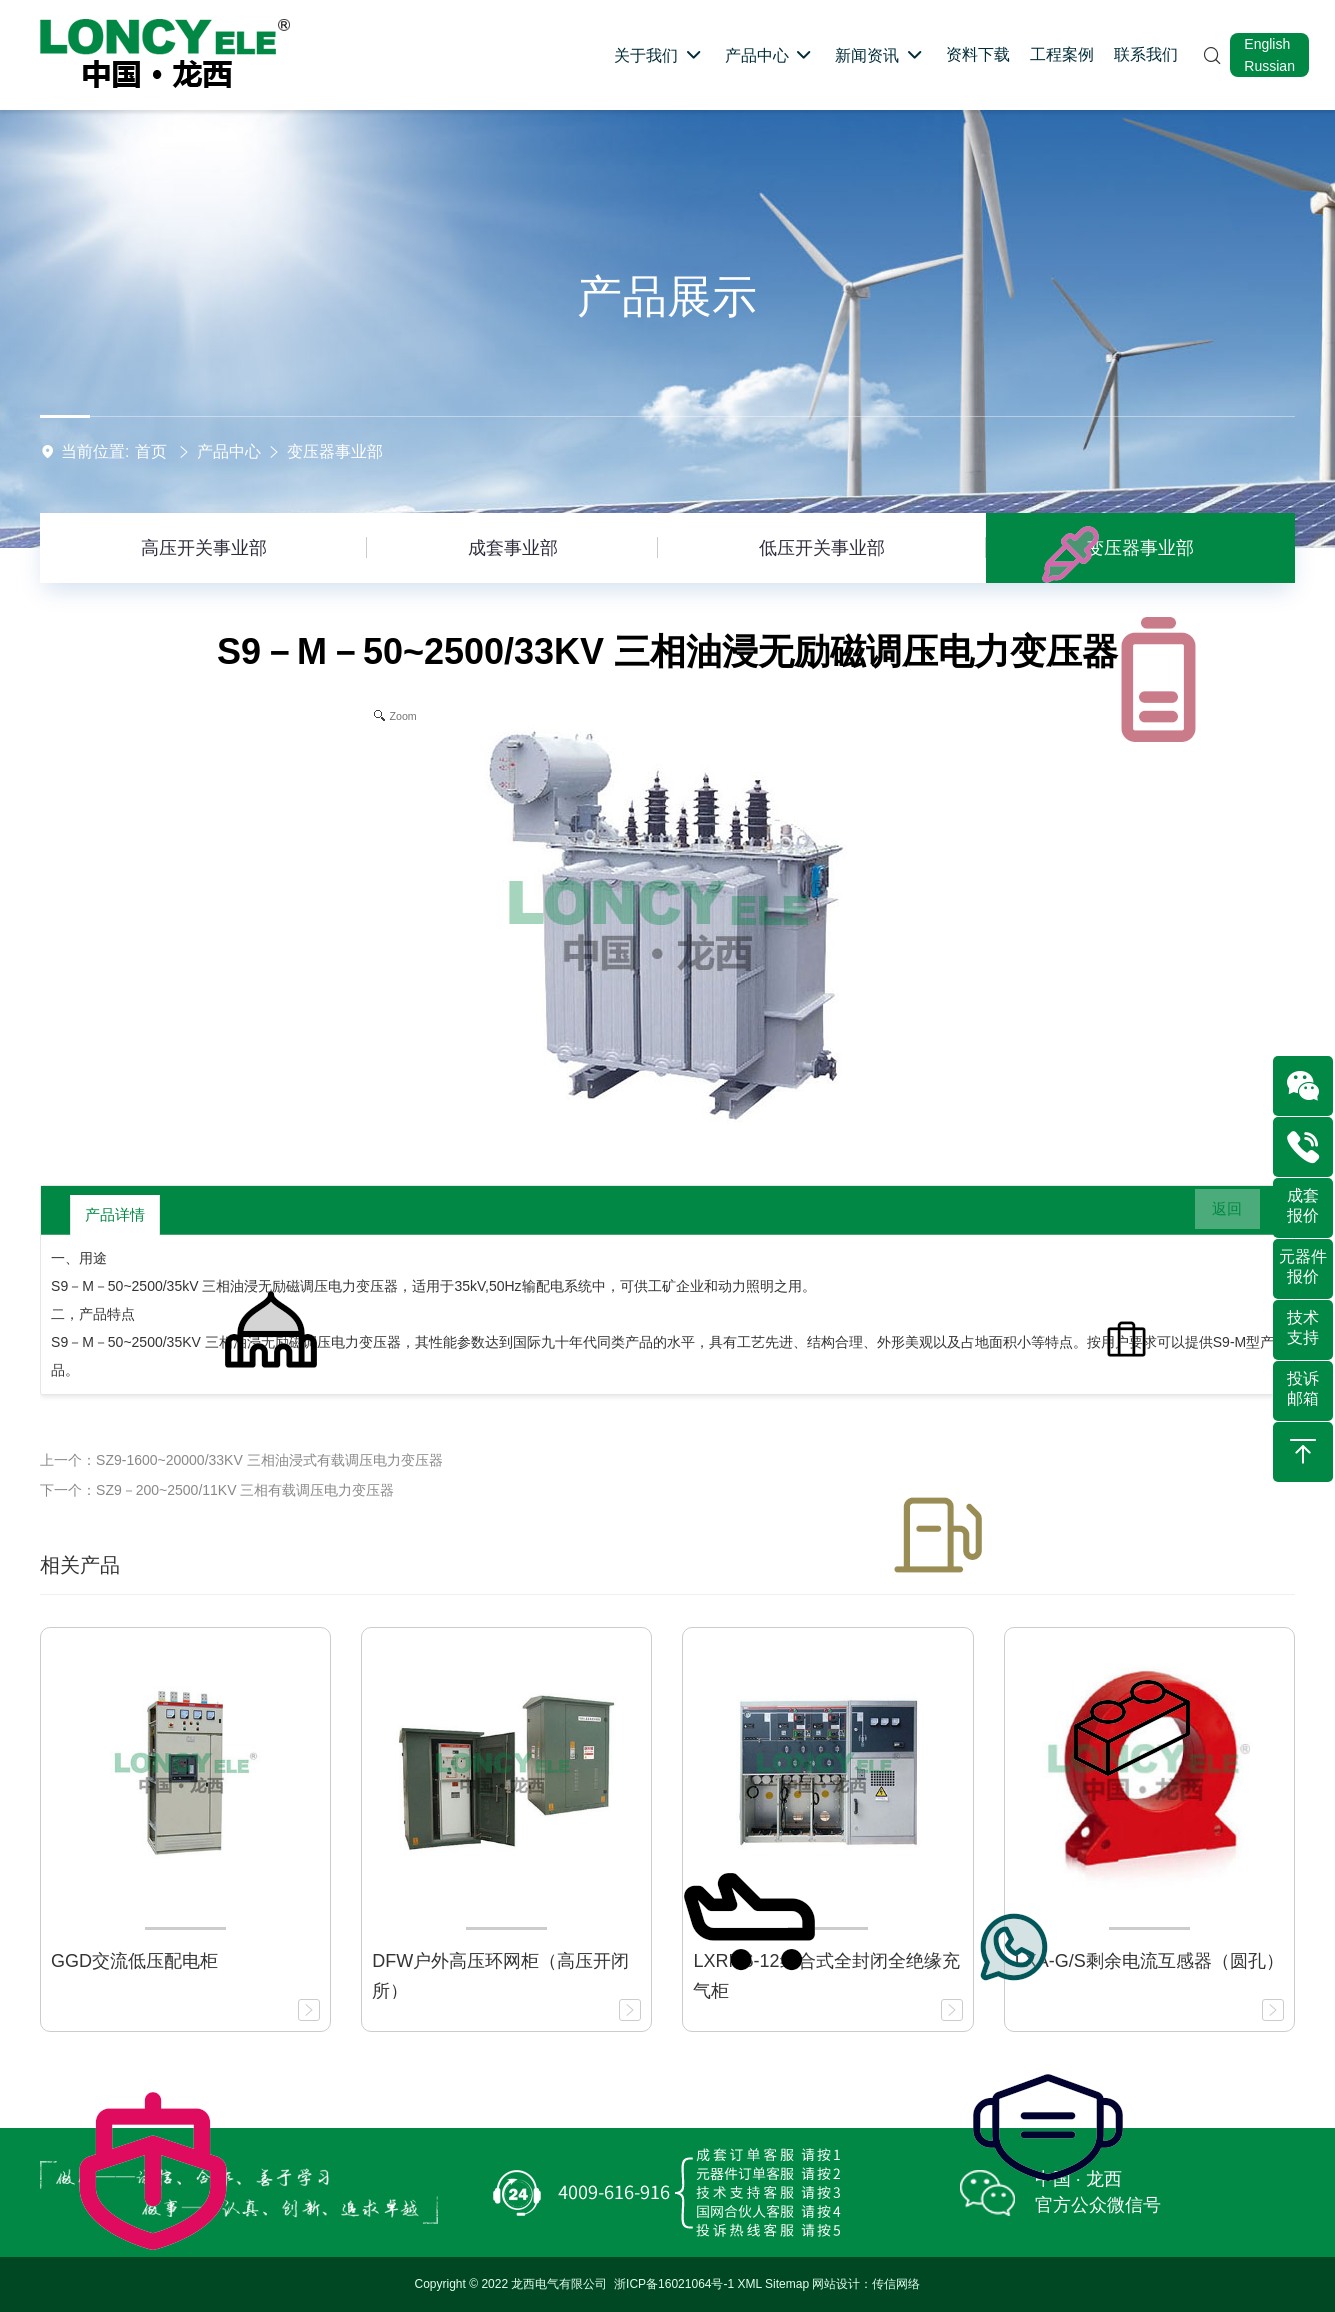 The width and height of the screenshot is (1335, 2312). I want to click on pick a color from the canvas, so click(1070, 554).